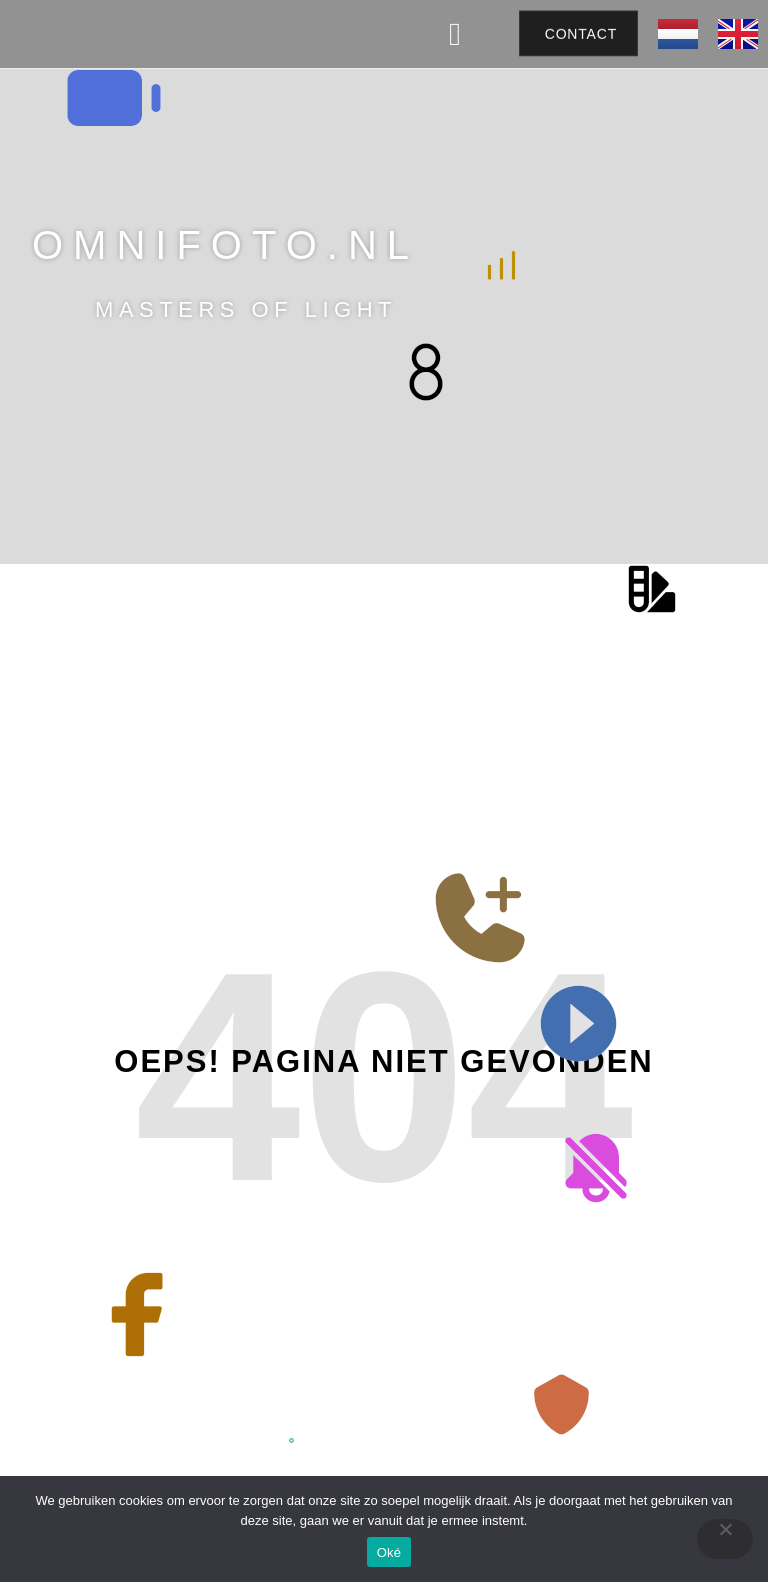  I want to click on add a new contact, so click(482, 916).